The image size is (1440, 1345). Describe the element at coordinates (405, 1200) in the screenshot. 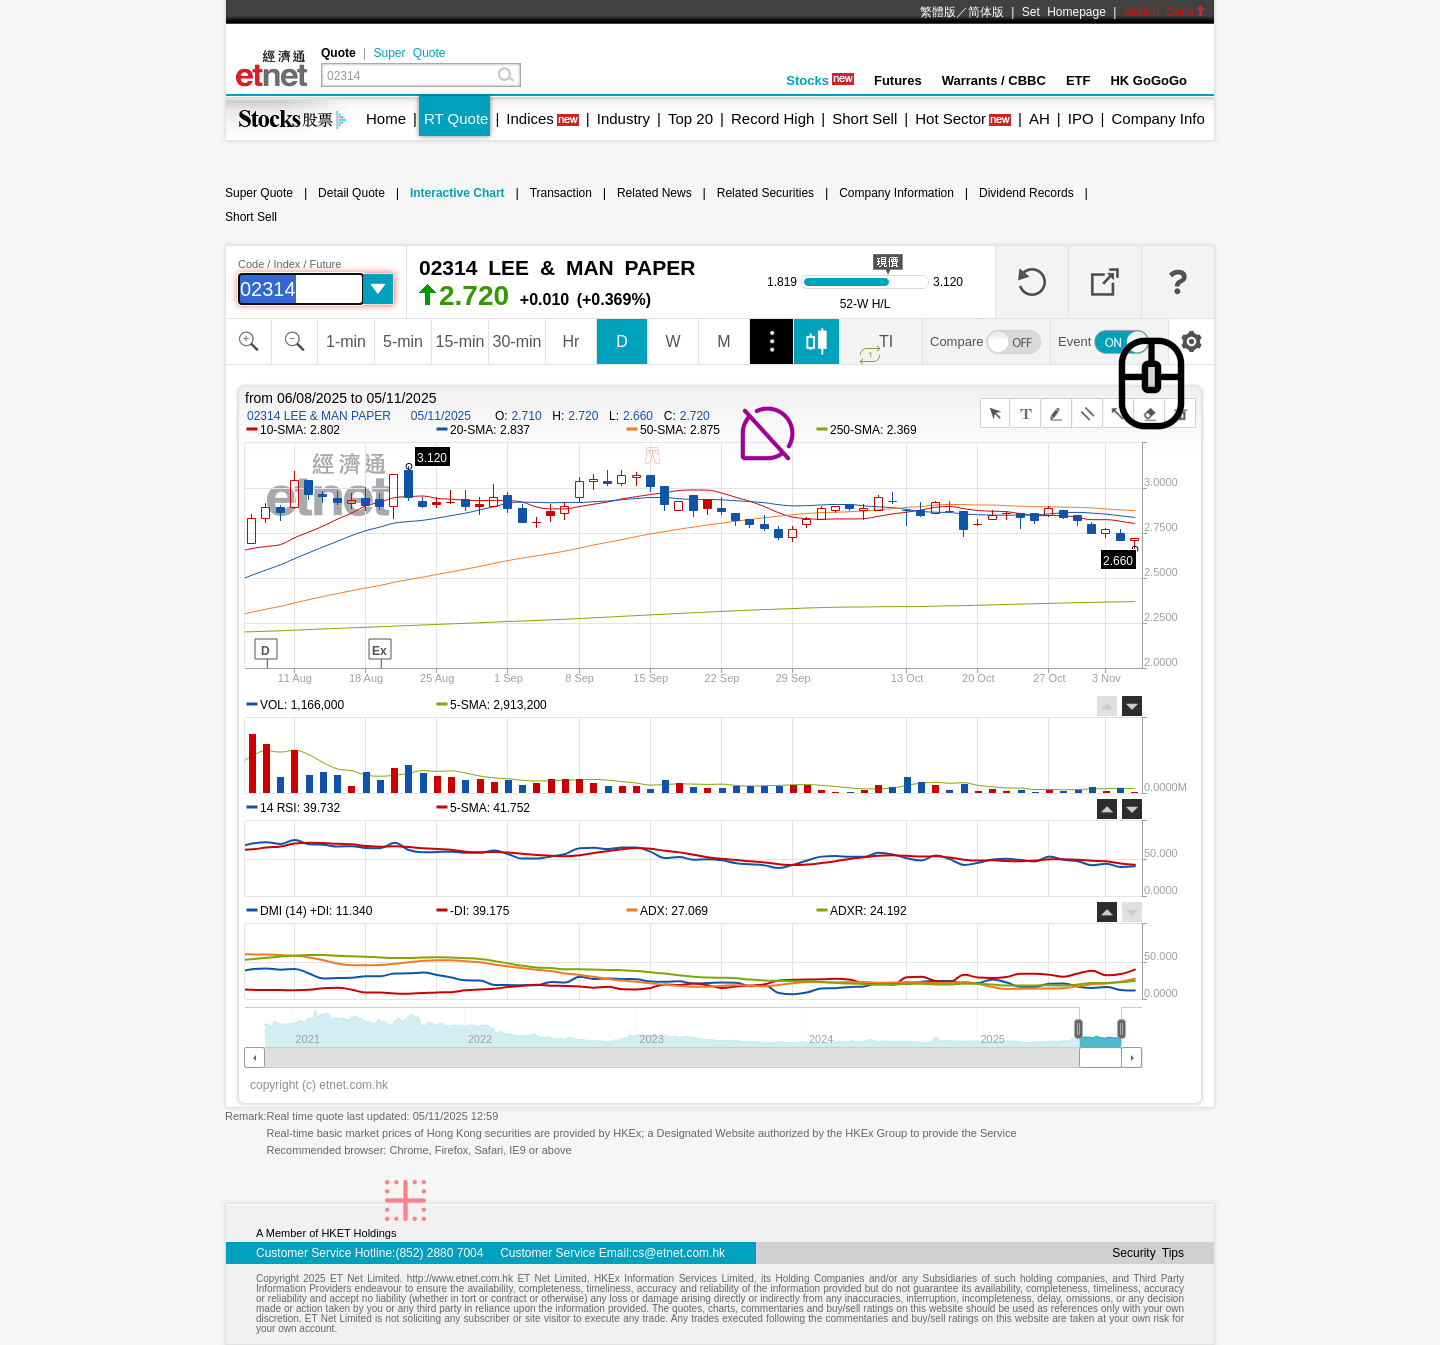

I see `apply inner borders to selected cells` at that location.